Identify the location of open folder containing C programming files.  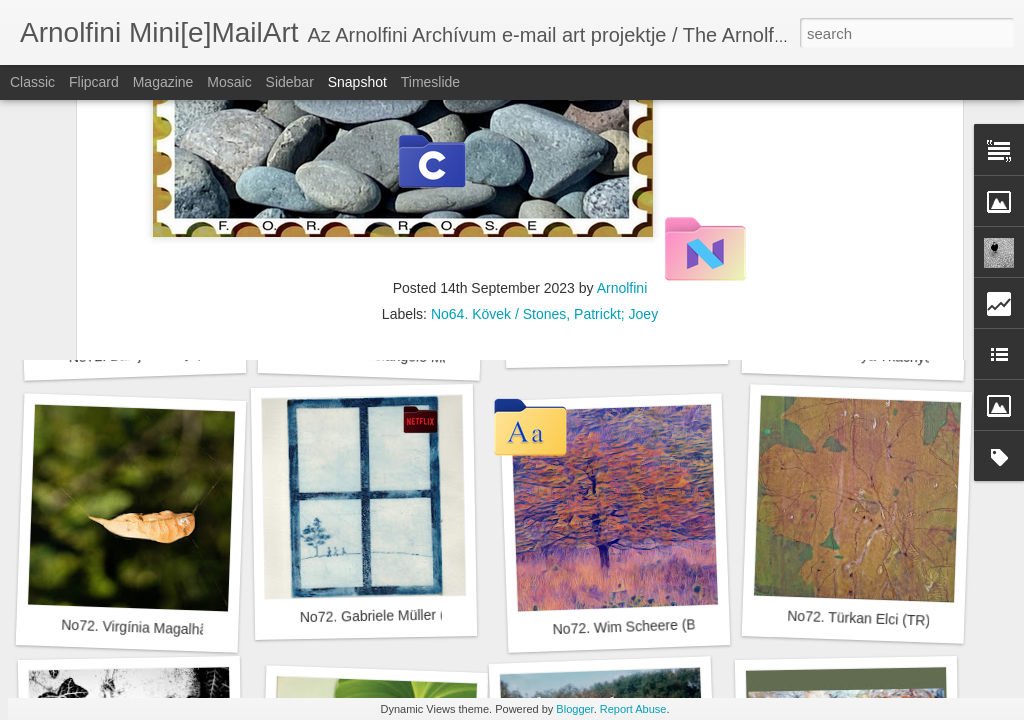
(432, 163).